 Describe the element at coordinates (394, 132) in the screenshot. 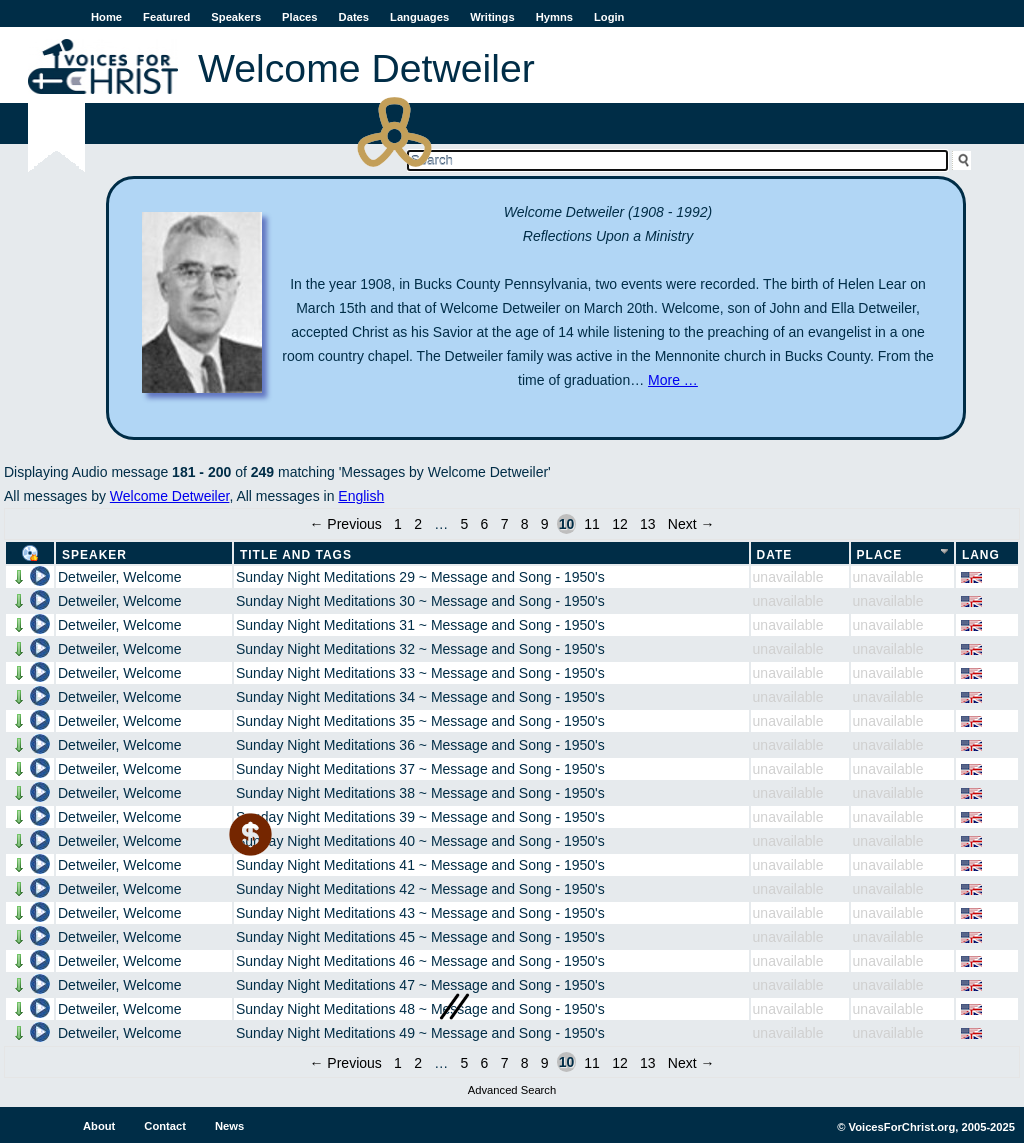

I see `fan or cooling system controls` at that location.